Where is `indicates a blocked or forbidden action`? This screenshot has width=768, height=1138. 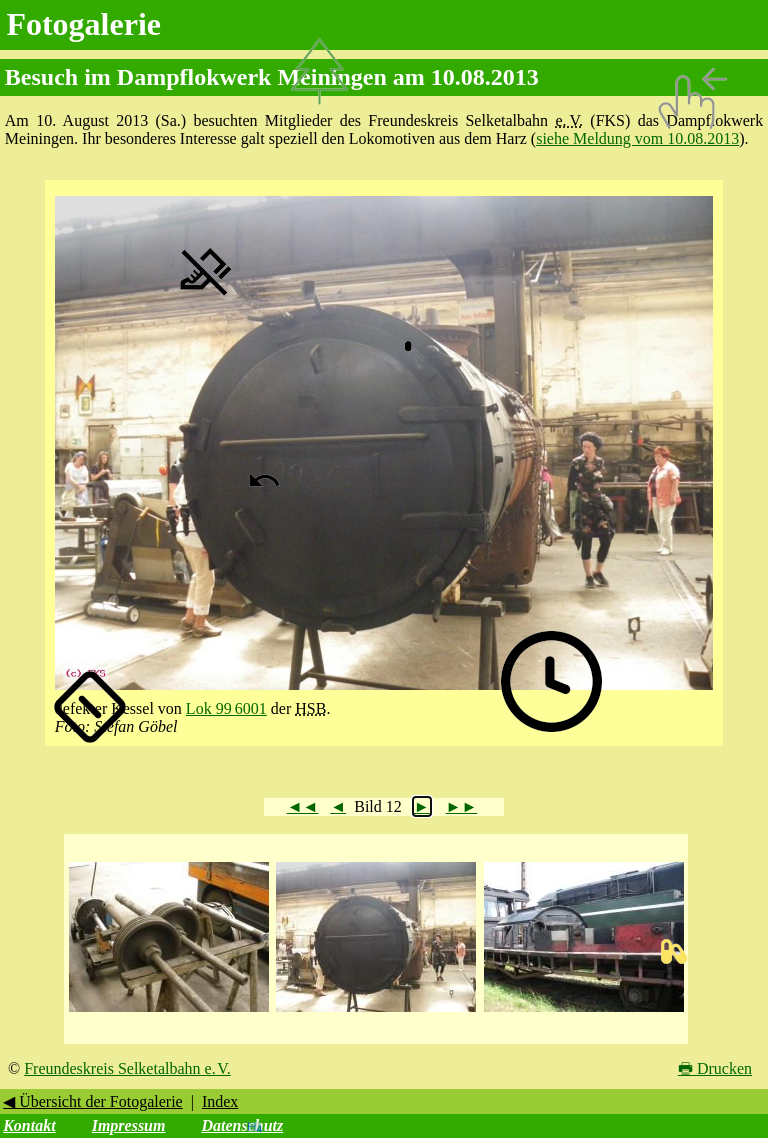
indicates a blocked or forbidden action is located at coordinates (90, 707).